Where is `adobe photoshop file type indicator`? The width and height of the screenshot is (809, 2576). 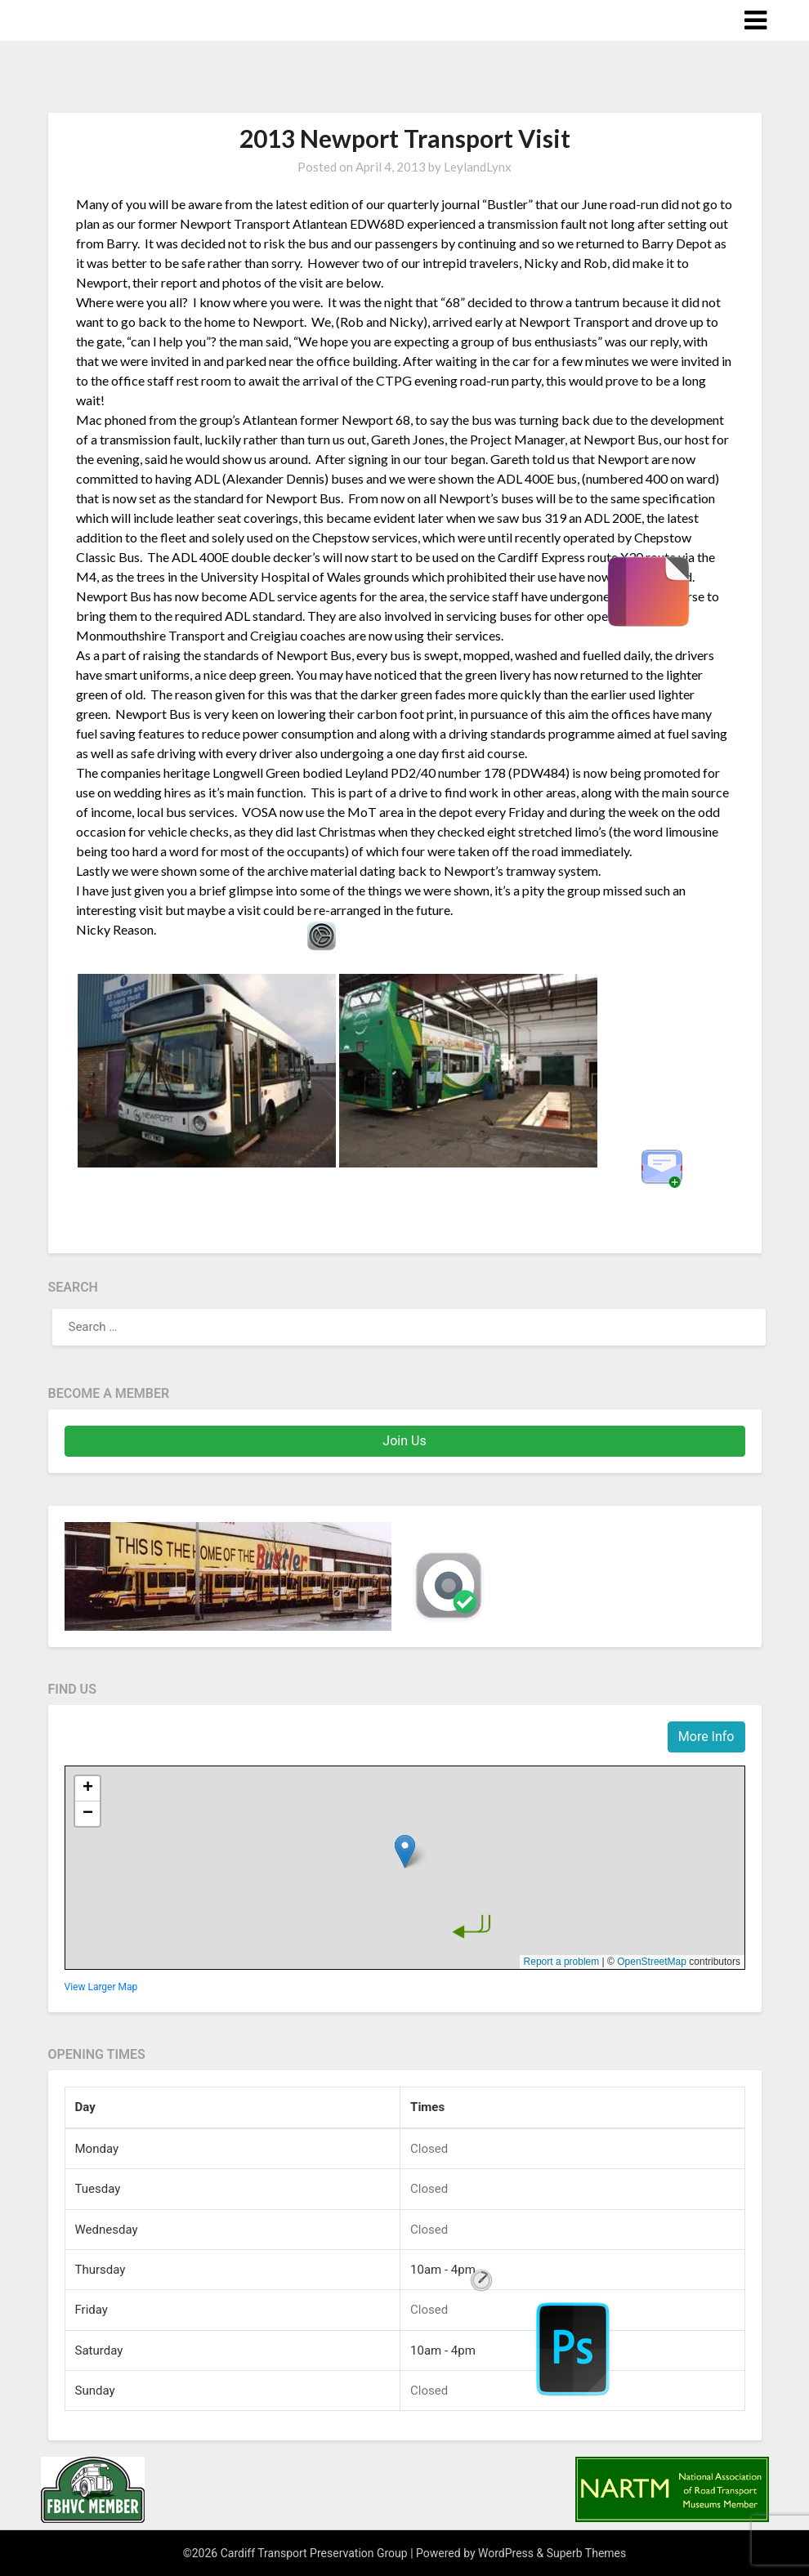 adobe photoshop file type indicator is located at coordinates (573, 2349).